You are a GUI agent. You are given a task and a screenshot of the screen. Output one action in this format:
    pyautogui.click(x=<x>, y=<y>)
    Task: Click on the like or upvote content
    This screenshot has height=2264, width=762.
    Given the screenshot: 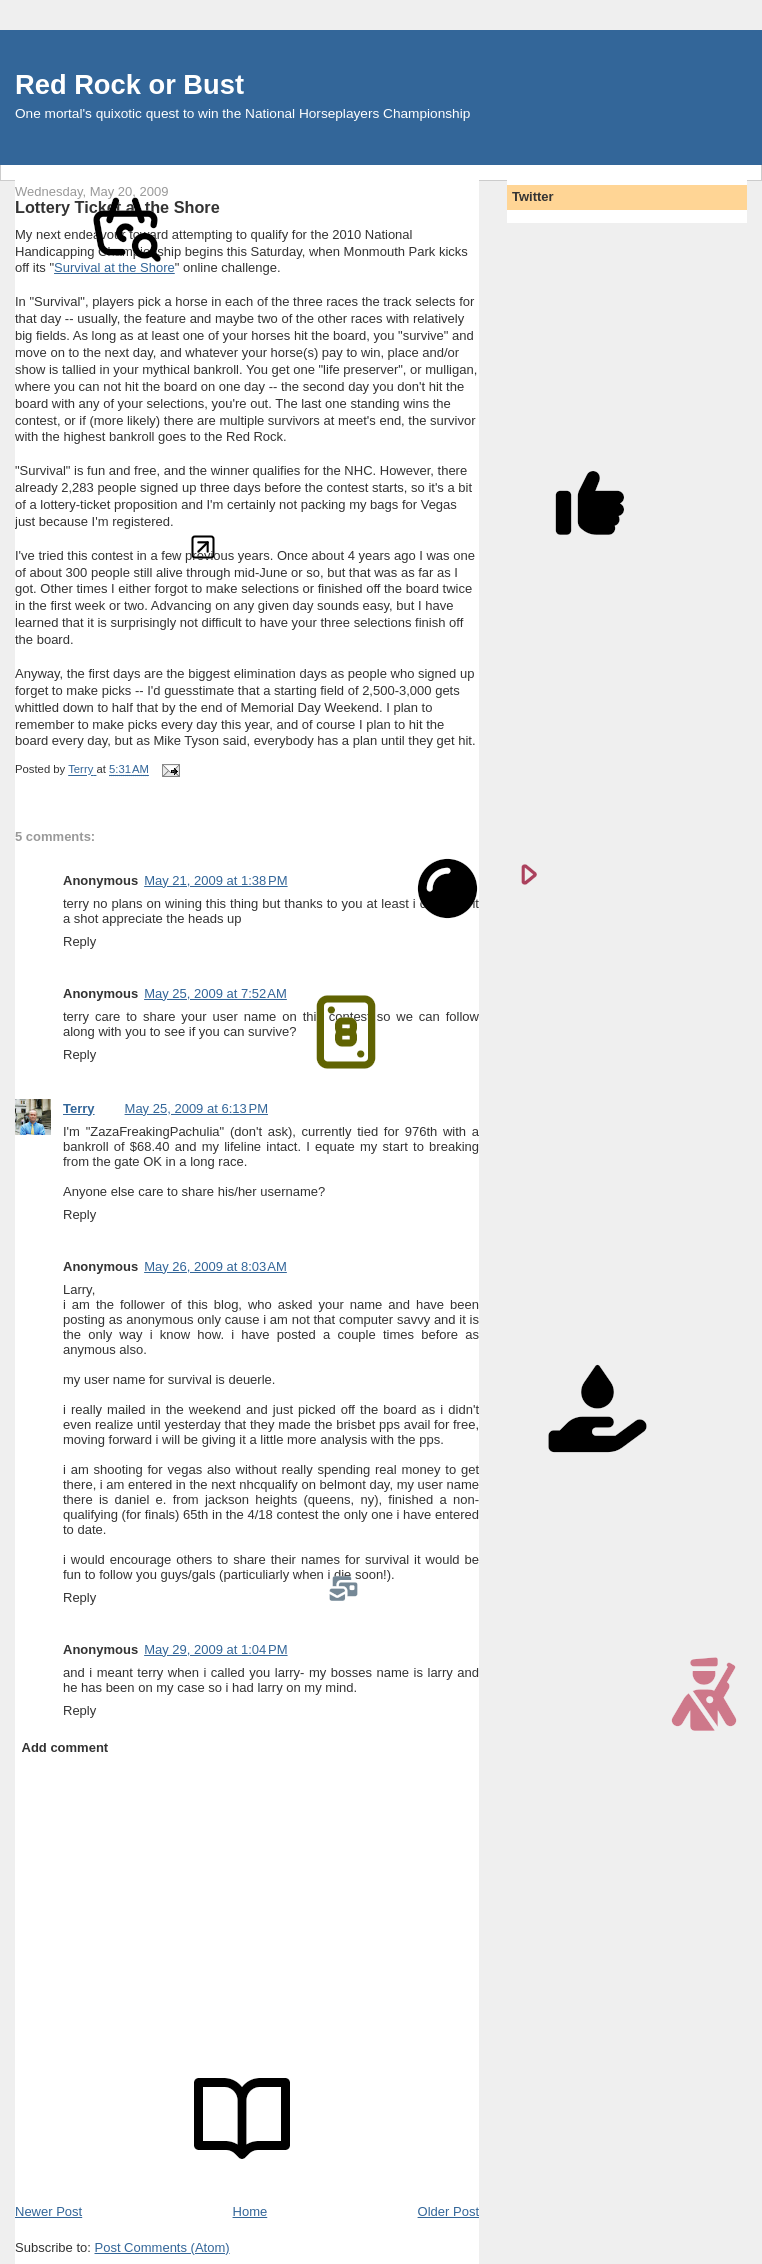 What is the action you would take?
    pyautogui.click(x=591, y=504)
    